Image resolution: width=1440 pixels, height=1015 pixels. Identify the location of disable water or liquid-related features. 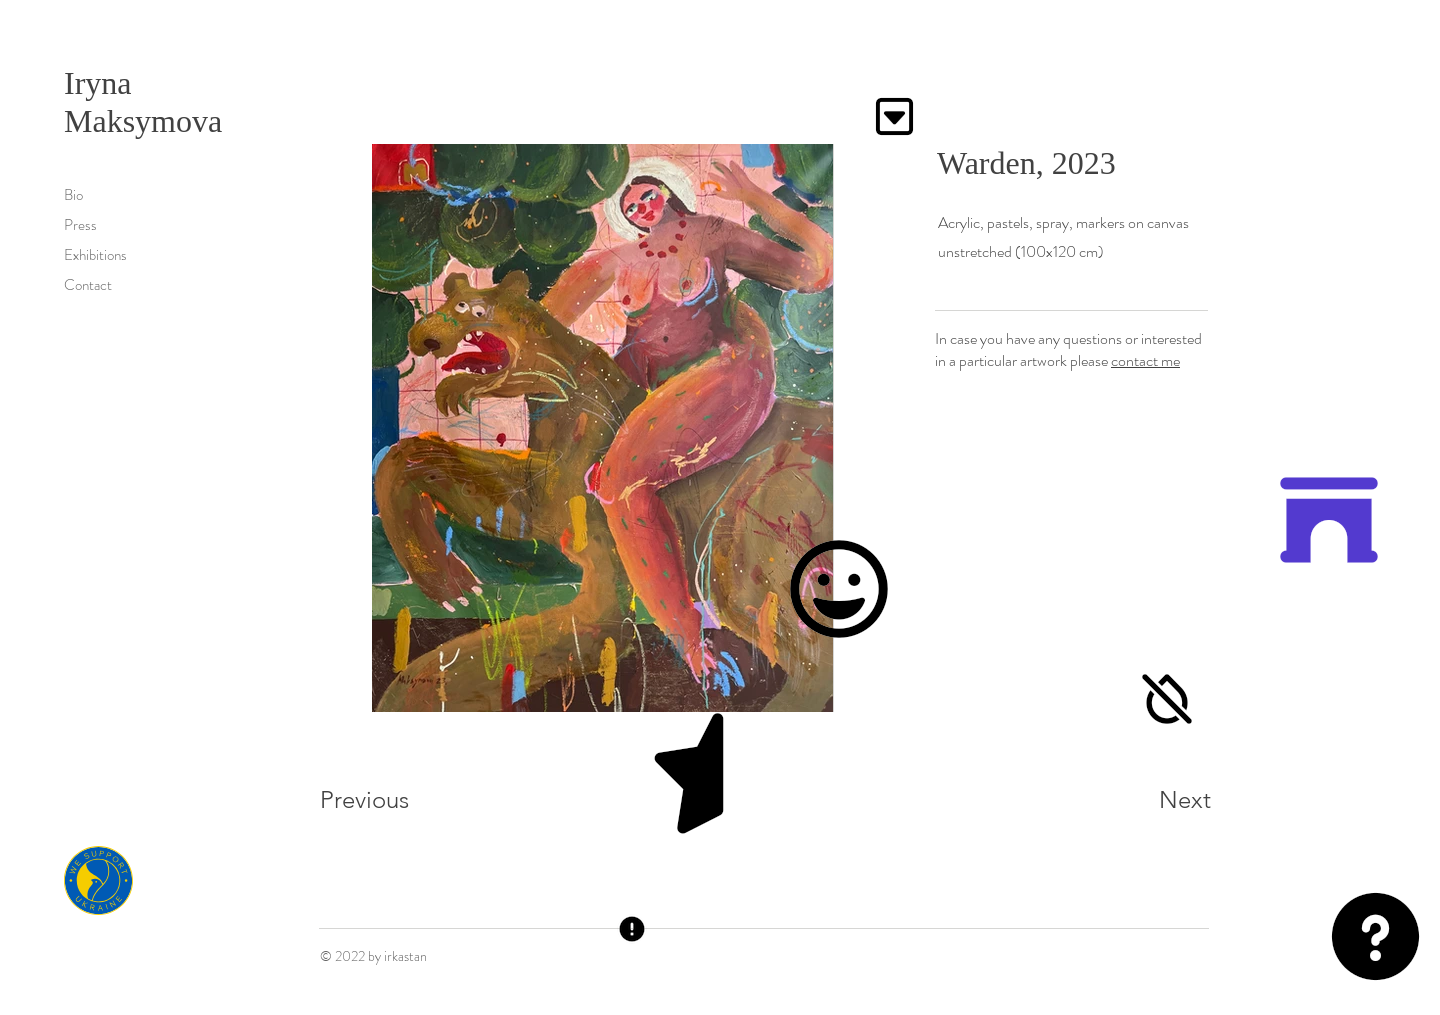
(1167, 699).